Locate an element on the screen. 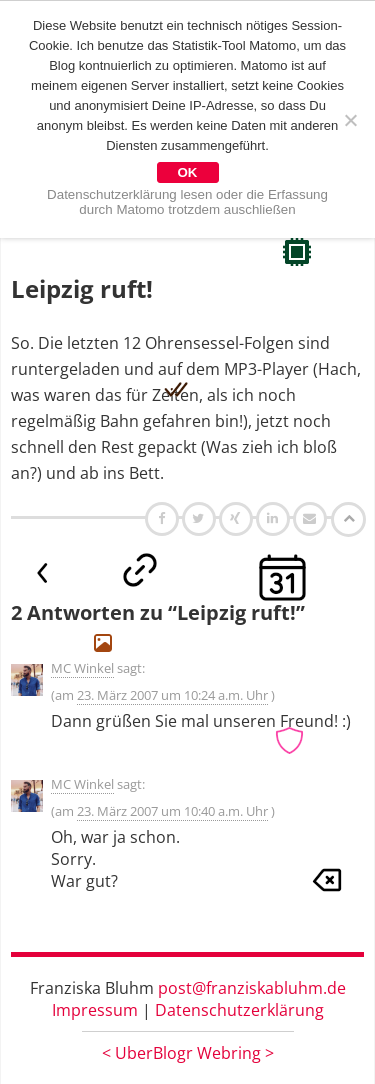  delete the previous character is located at coordinates (327, 880).